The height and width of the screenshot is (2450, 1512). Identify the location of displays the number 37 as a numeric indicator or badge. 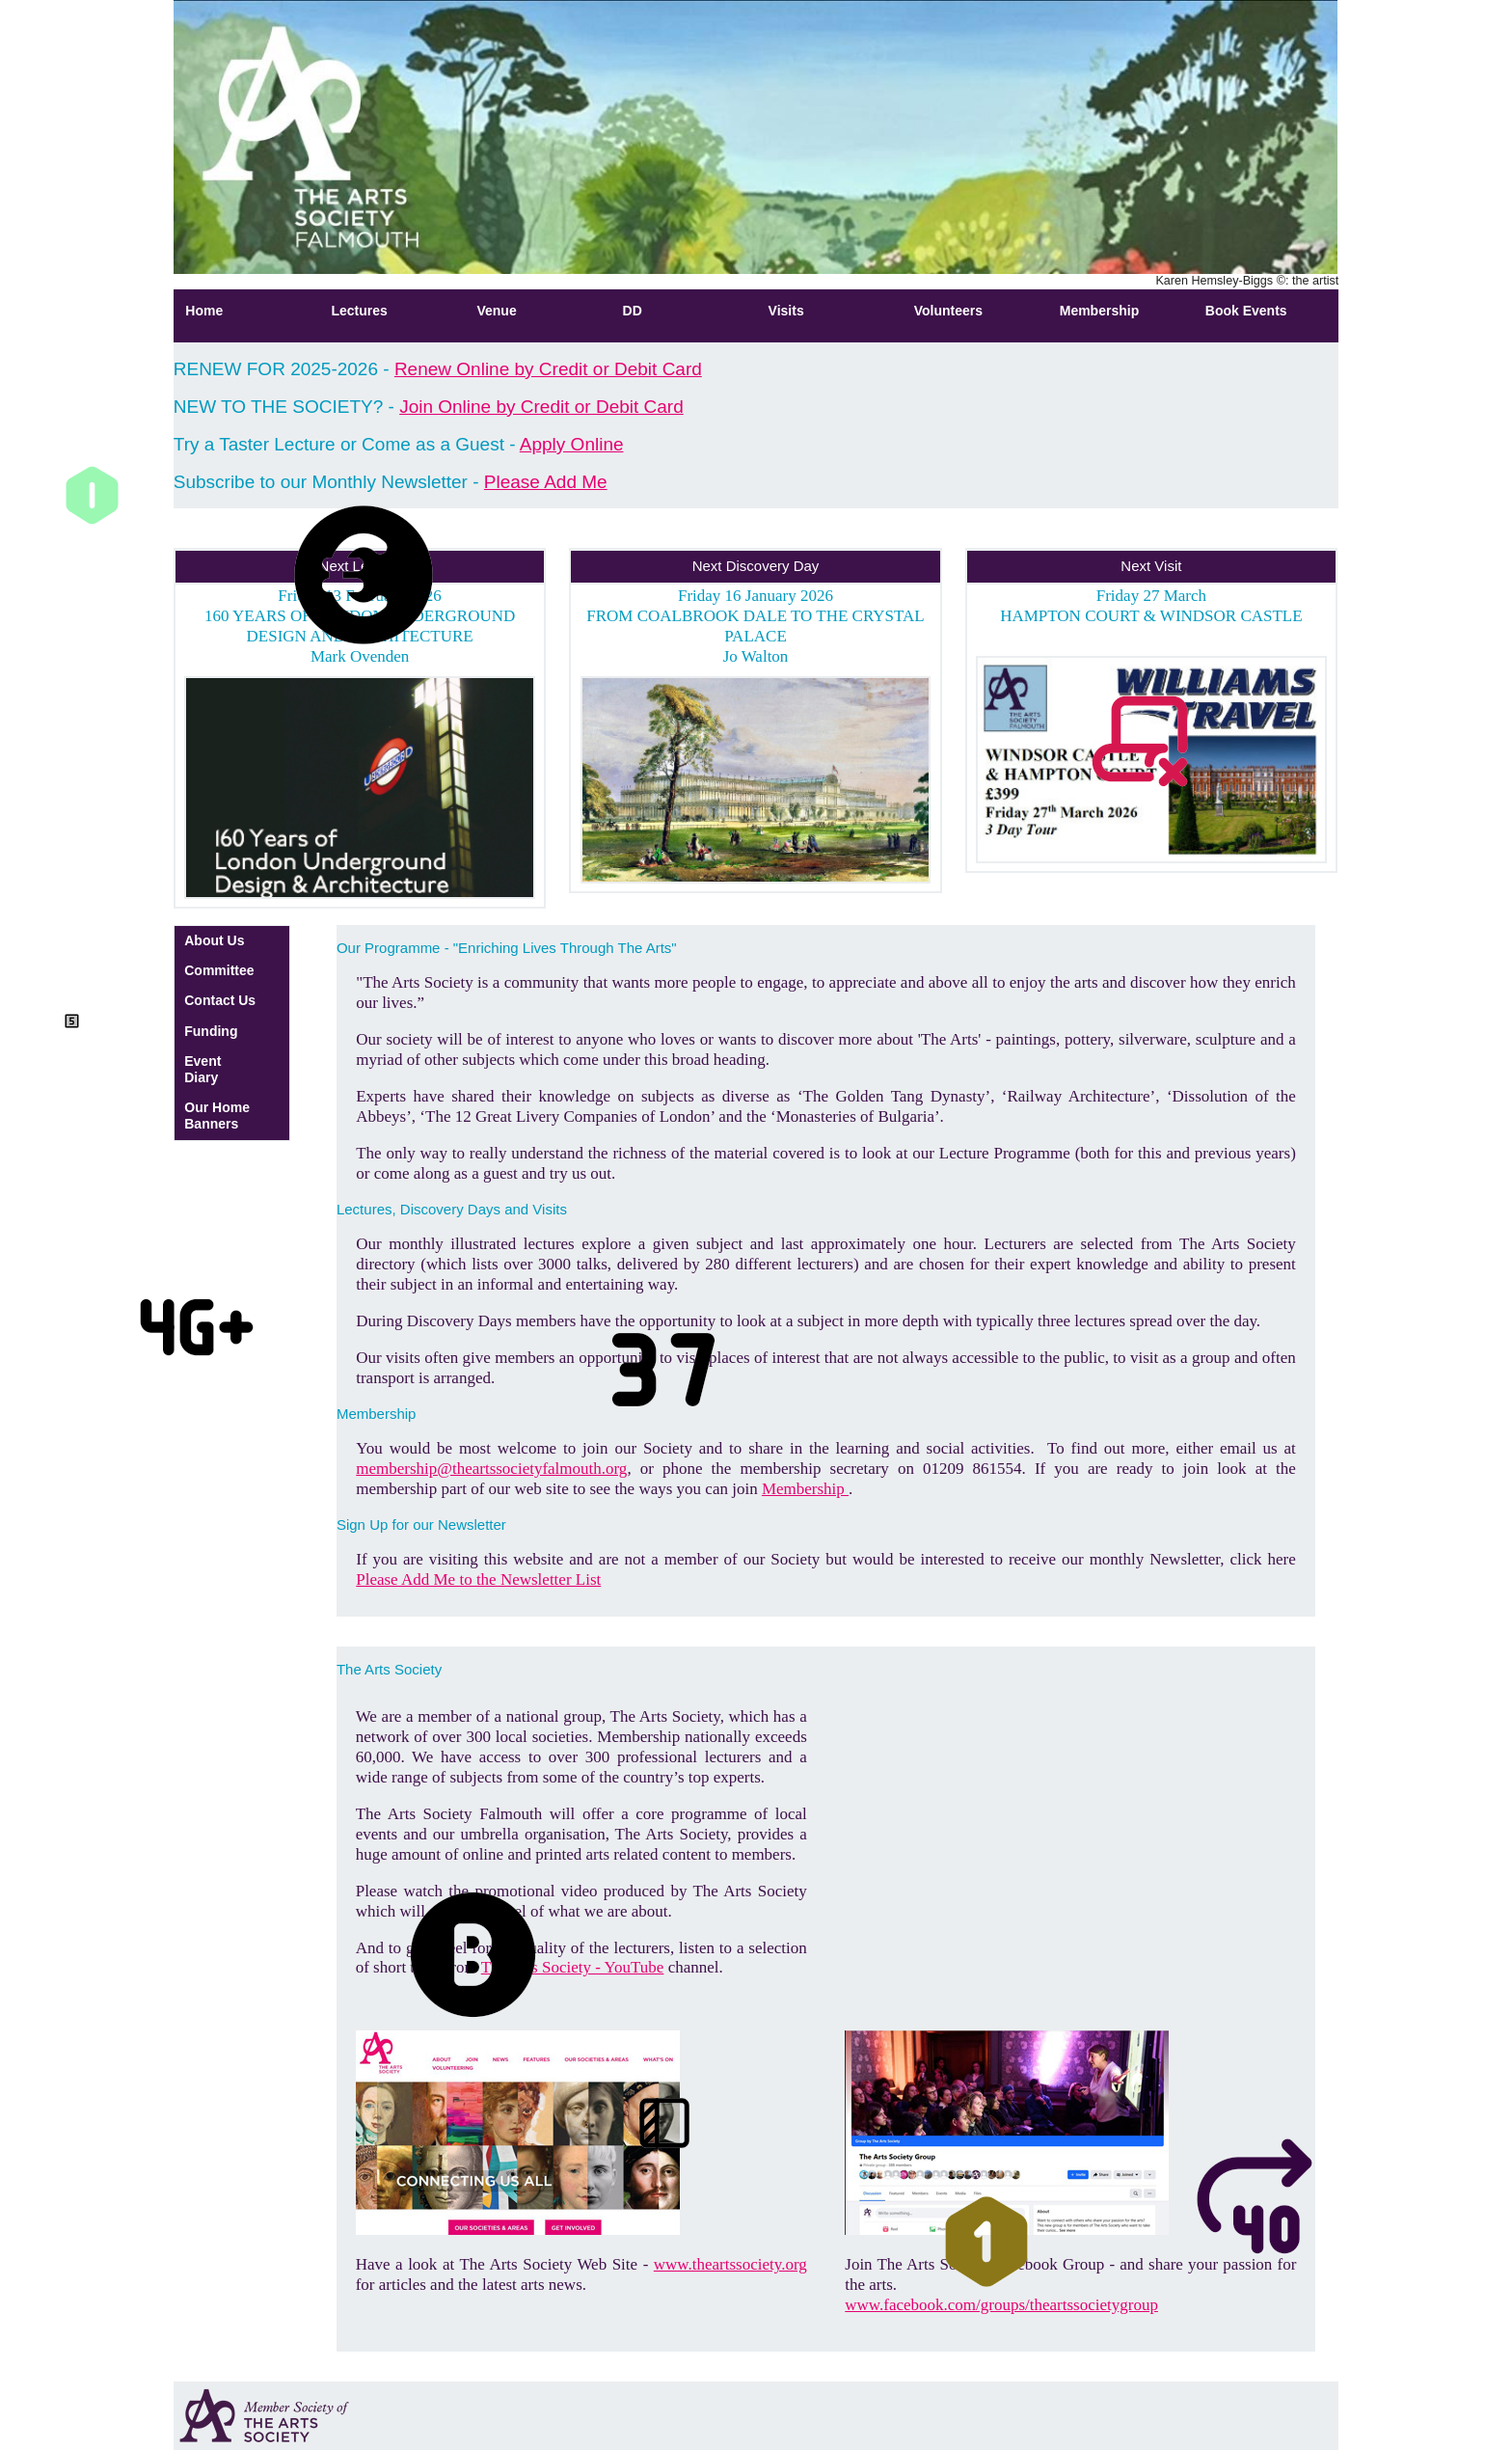
(663, 1370).